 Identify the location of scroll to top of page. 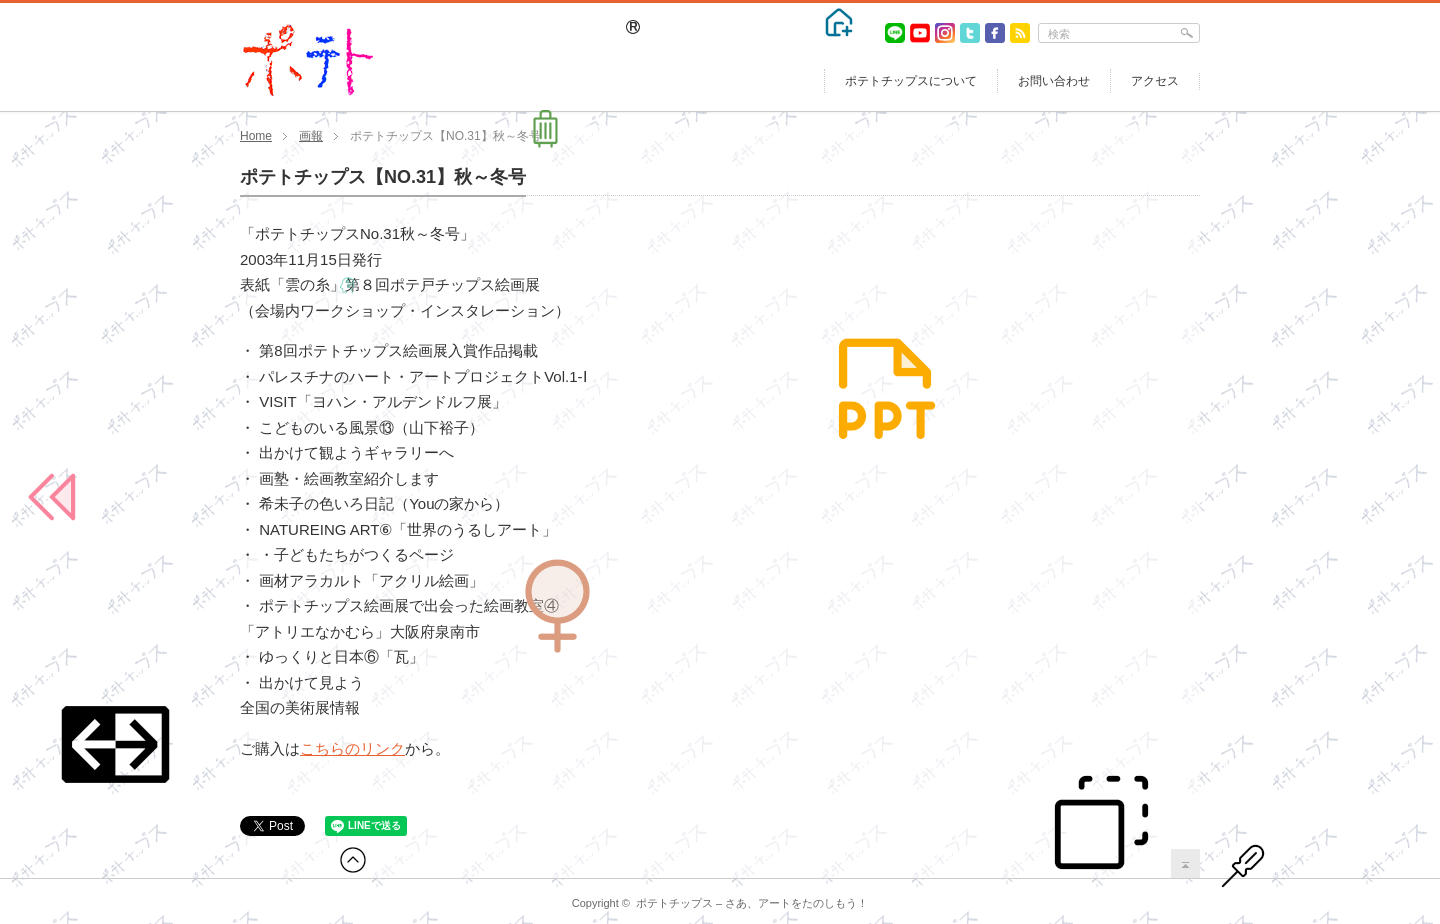
(353, 860).